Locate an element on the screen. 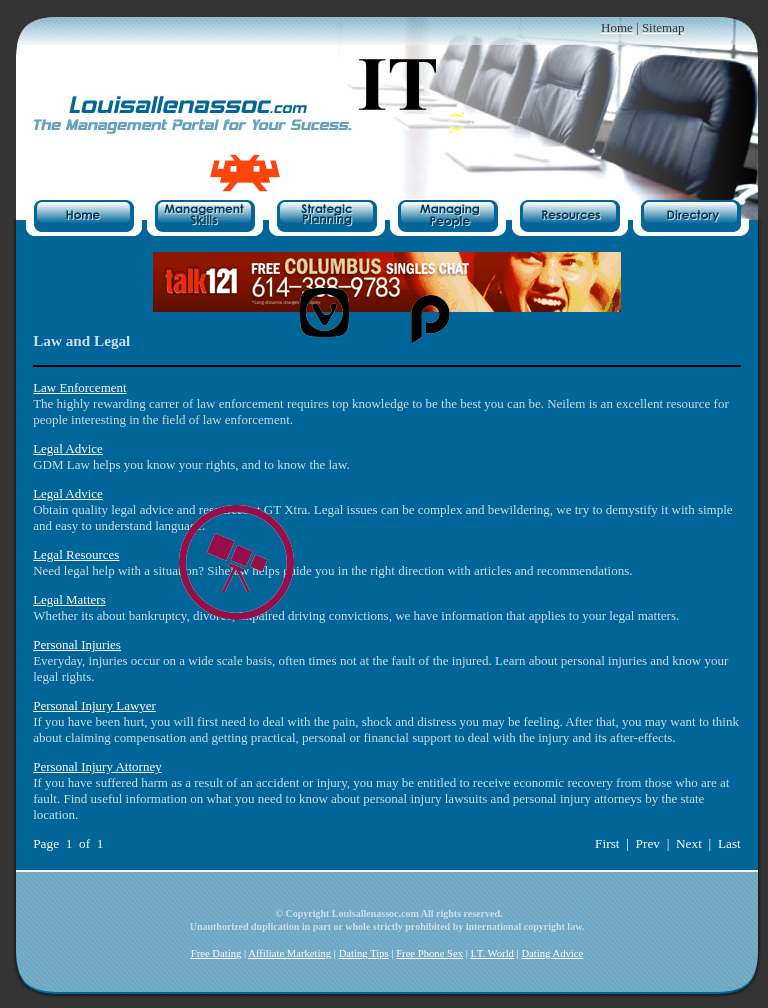  open Jupyter notebook environment is located at coordinates (456, 122).